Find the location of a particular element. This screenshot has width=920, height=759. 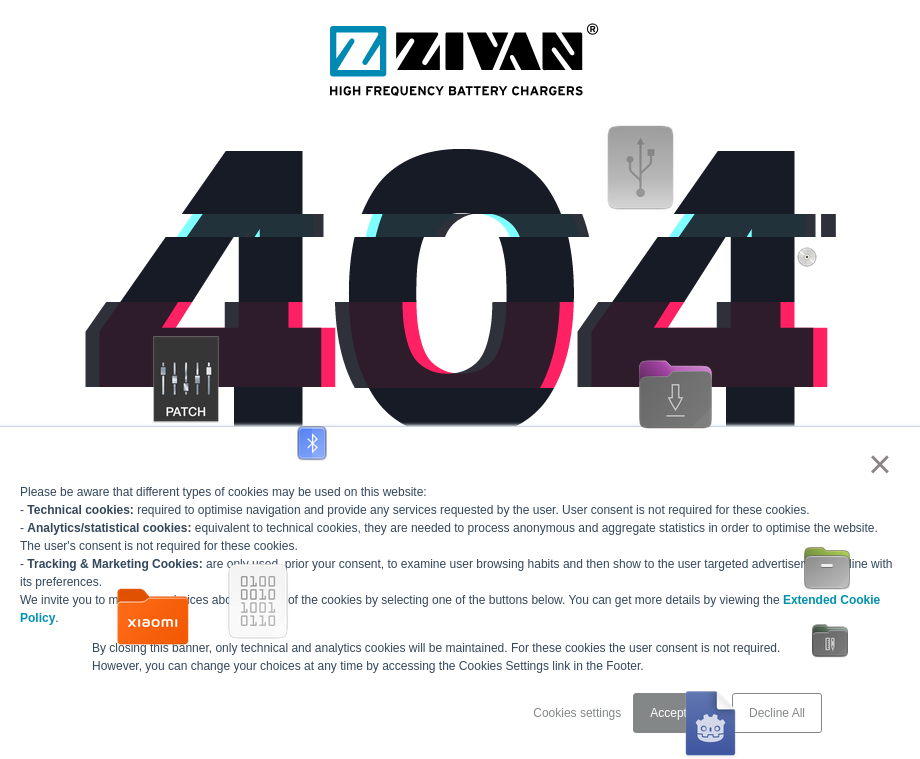

access bluetooth settings is located at coordinates (312, 443).